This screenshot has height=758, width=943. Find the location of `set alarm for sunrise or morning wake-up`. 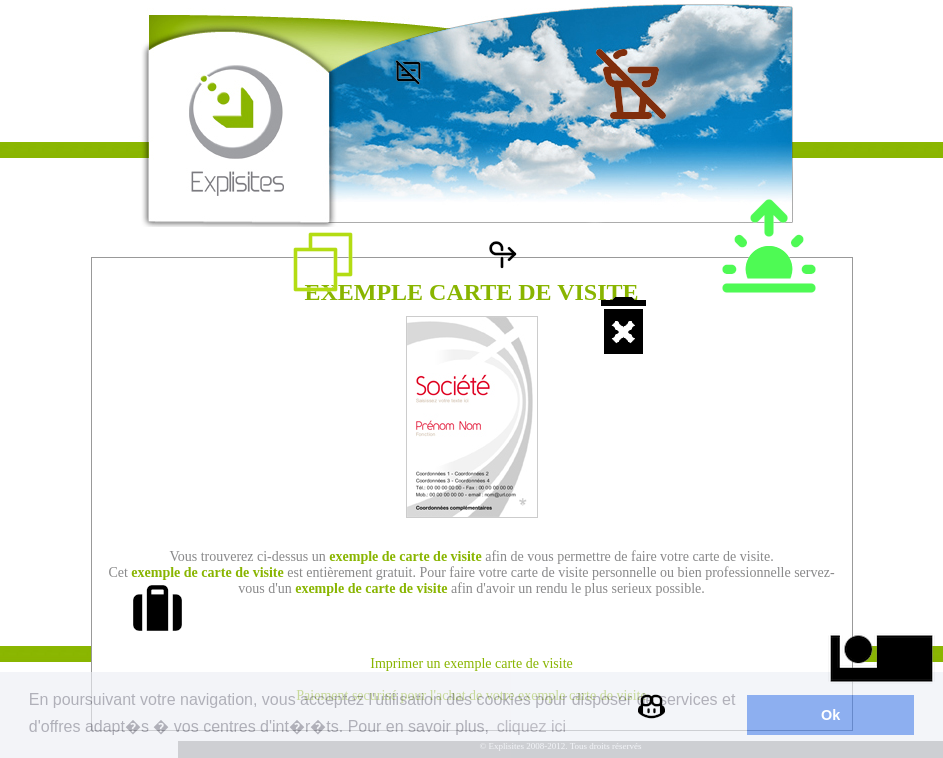

set alarm for sunrise or morning wake-up is located at coordinates (769, 246).